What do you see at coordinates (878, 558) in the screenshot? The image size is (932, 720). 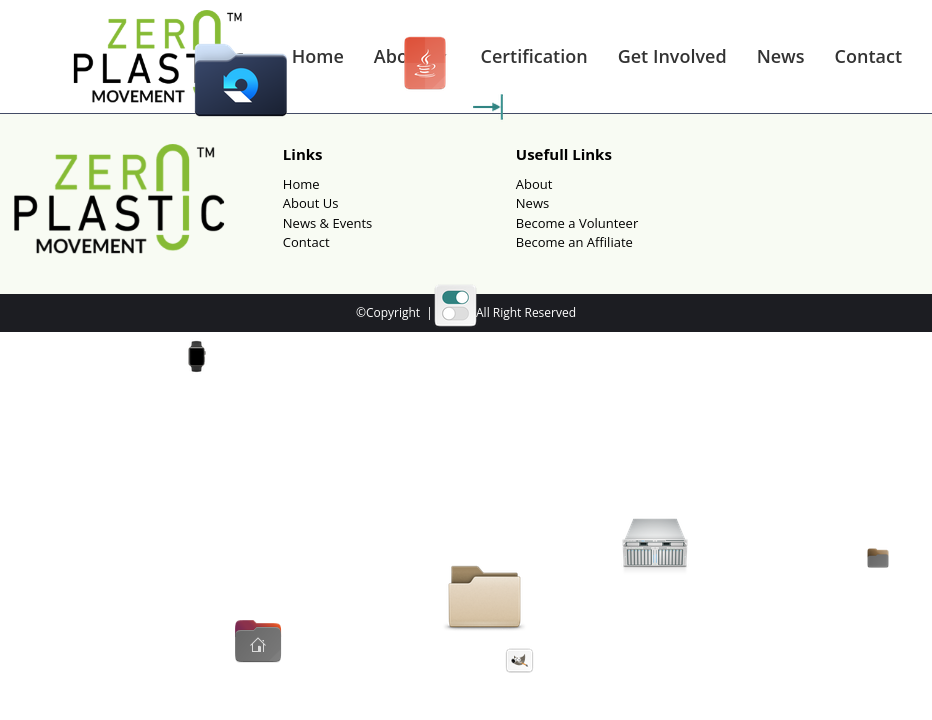 I see `indicates a folder is ready to accept dragged items` at bounding box center [878, 558].